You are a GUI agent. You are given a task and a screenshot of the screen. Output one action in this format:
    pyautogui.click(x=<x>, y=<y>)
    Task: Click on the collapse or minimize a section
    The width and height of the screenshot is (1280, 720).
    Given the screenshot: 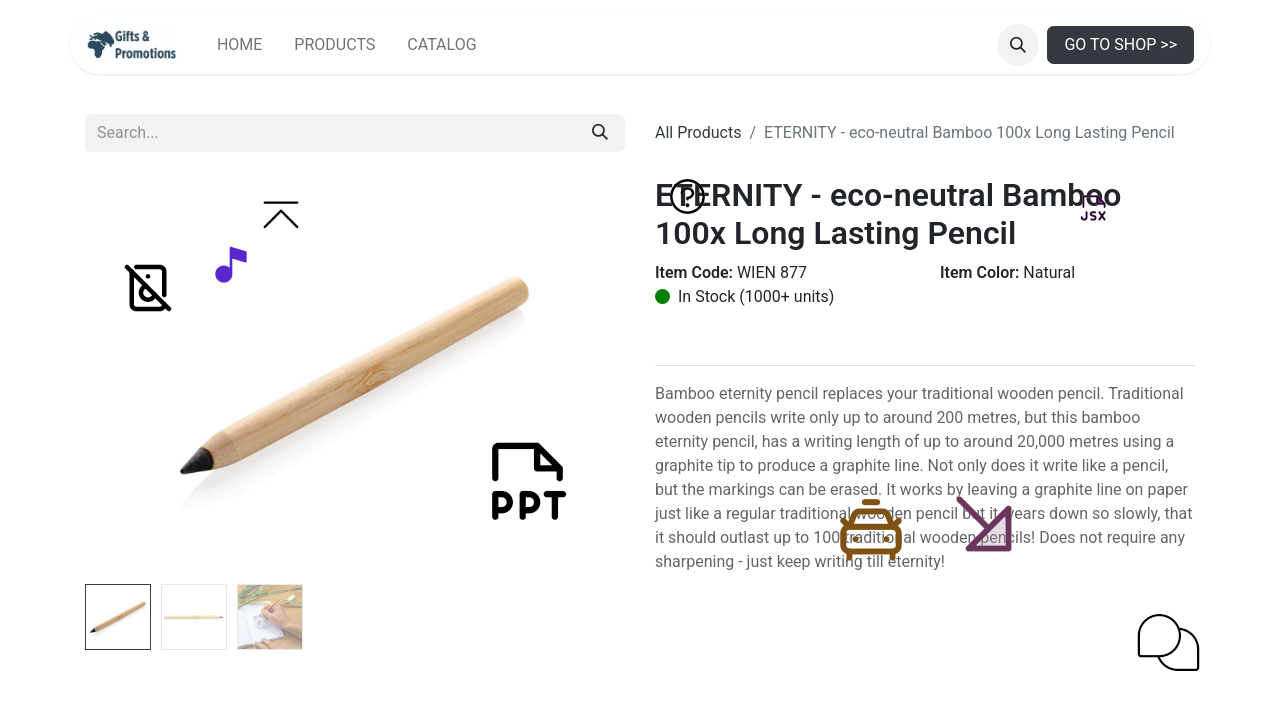 What is the action you would take?
    pyautogui.click(x=281, y=214)
    